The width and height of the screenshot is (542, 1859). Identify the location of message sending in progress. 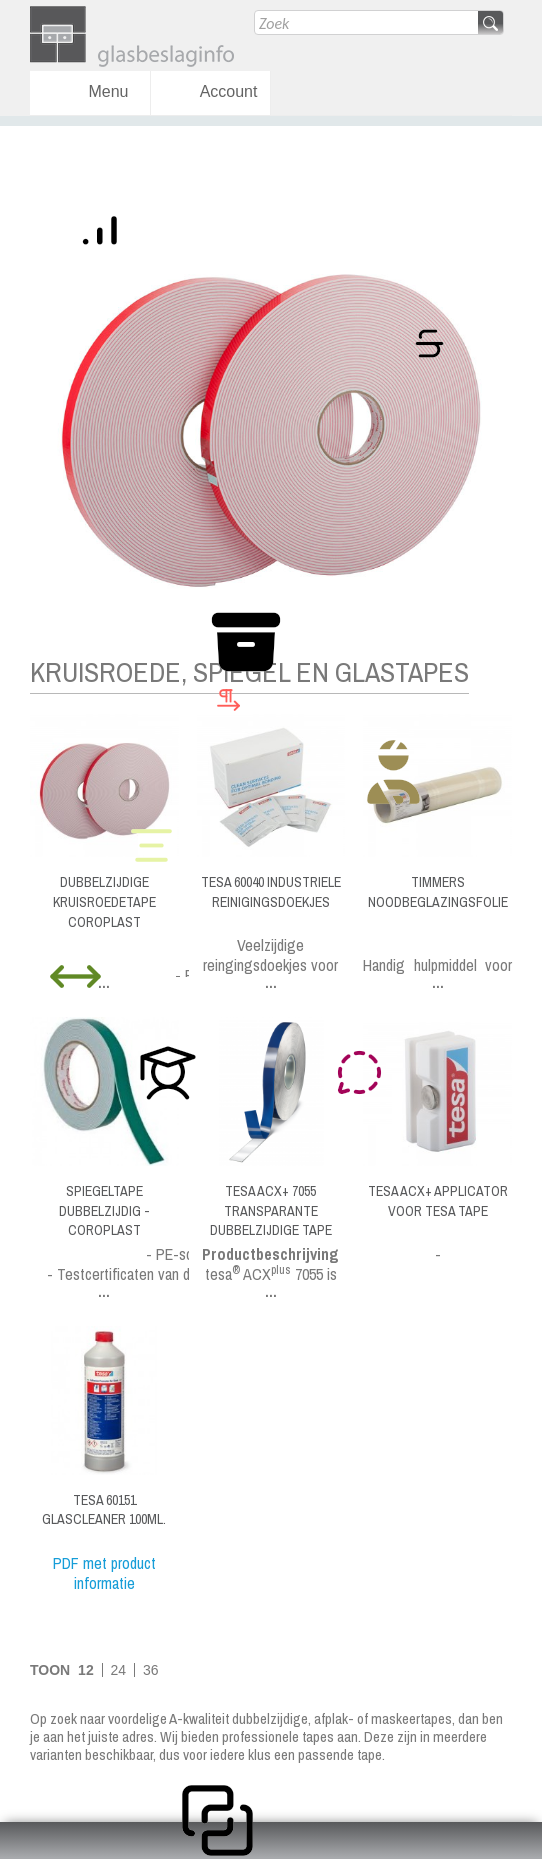
(359, 1072).